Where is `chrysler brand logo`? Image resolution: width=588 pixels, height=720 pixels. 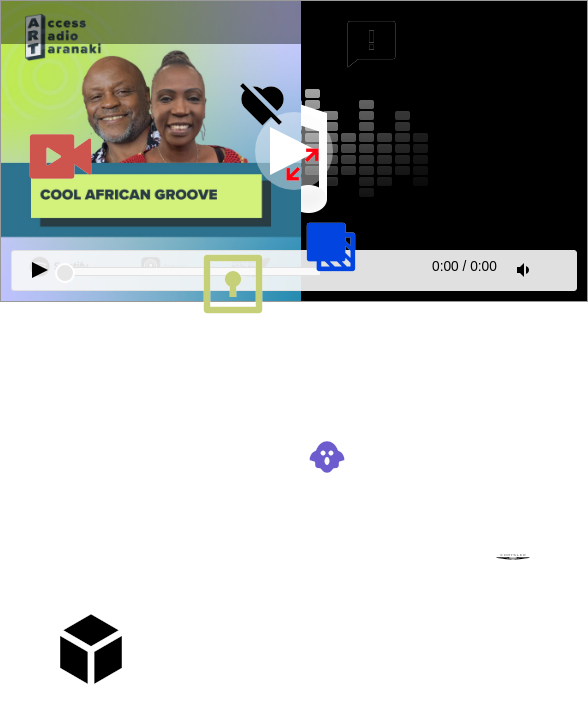
chrysler brand logo is located at coordinates (513, 557).